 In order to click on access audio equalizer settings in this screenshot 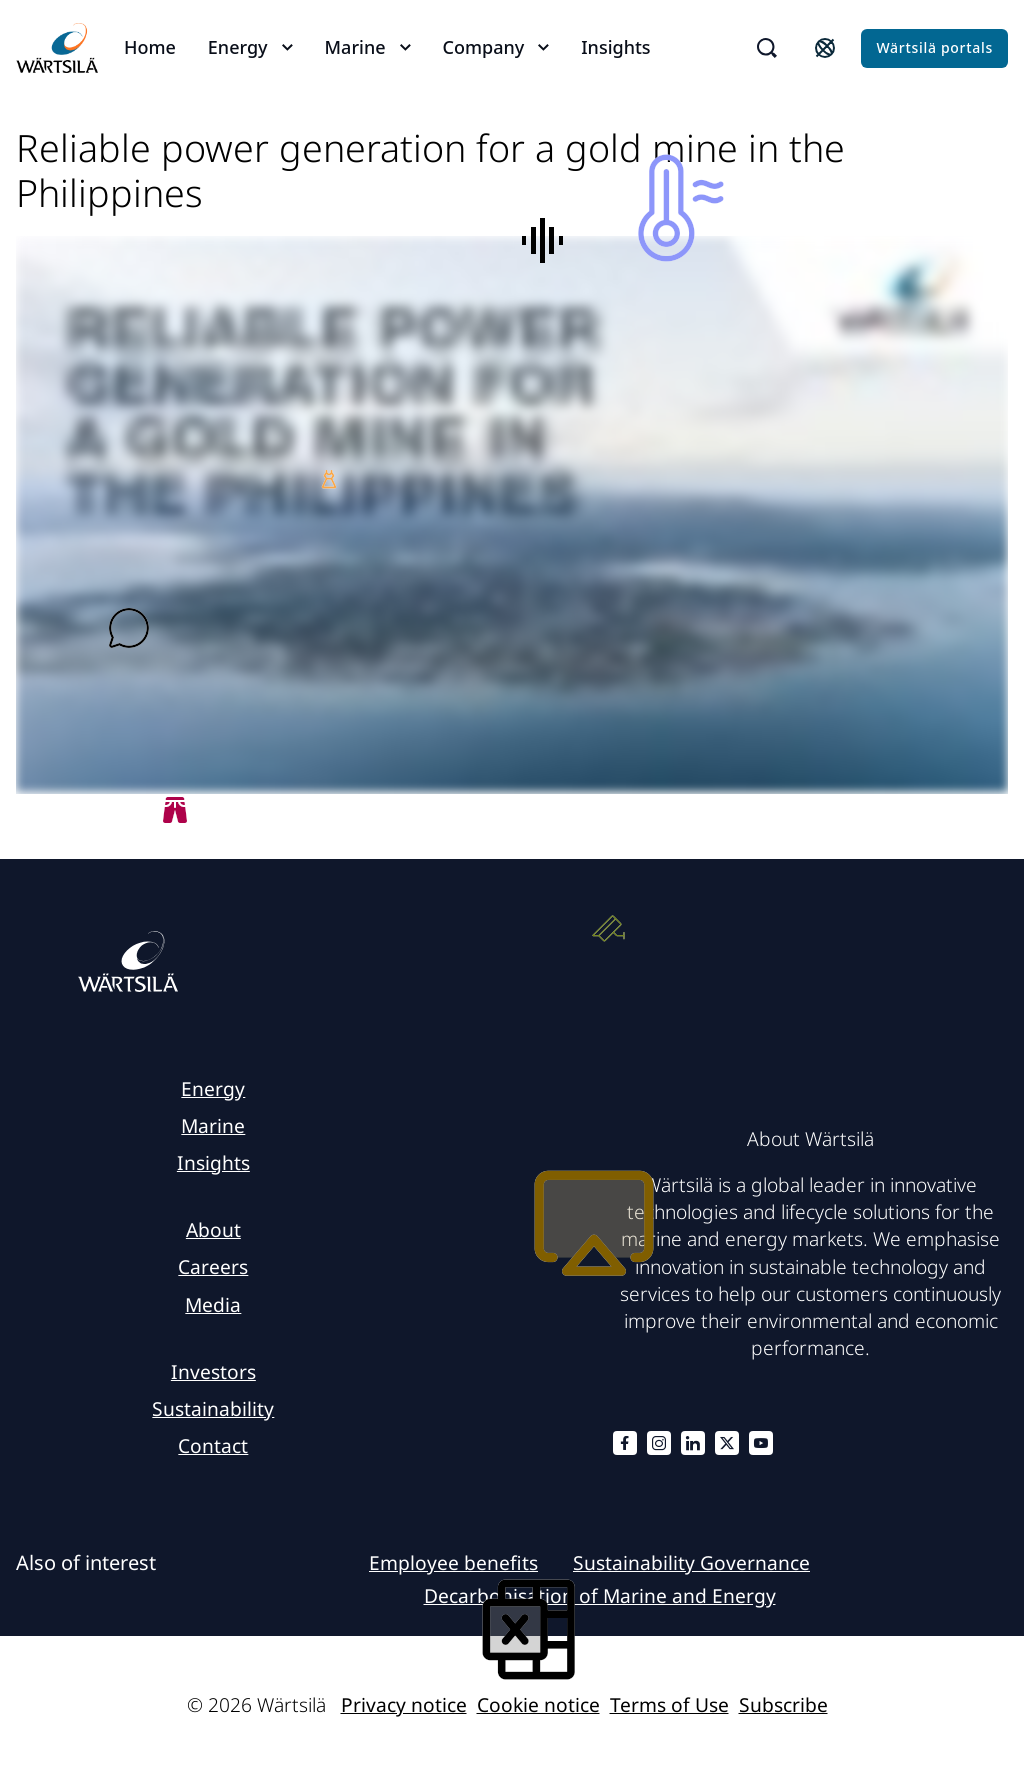, I will do `click(542, 240)`.